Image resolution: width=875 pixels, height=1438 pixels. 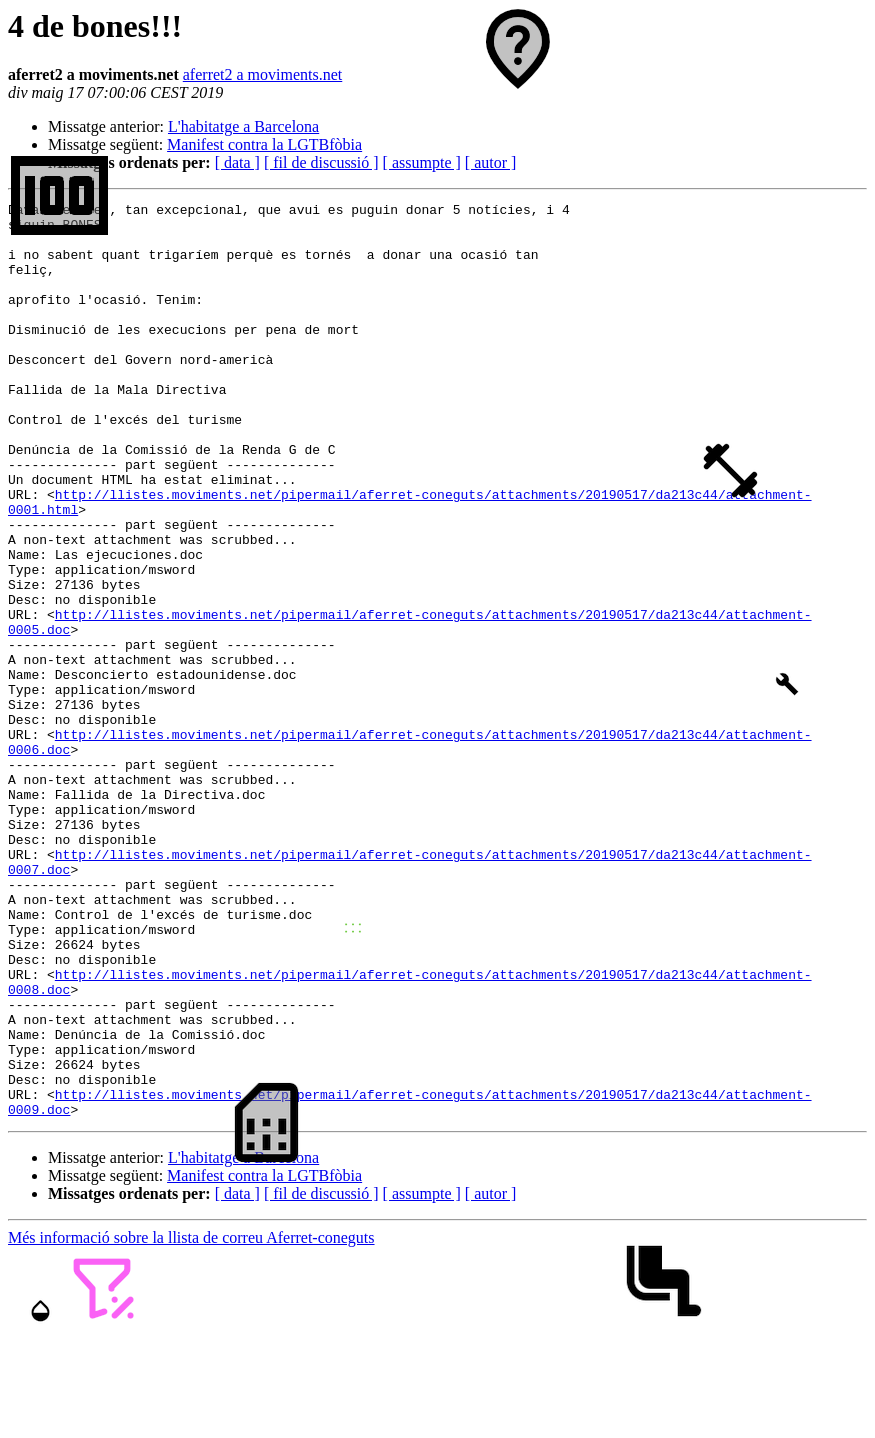 I want to click on view currency or money-related features, so click(x=59, y=195).